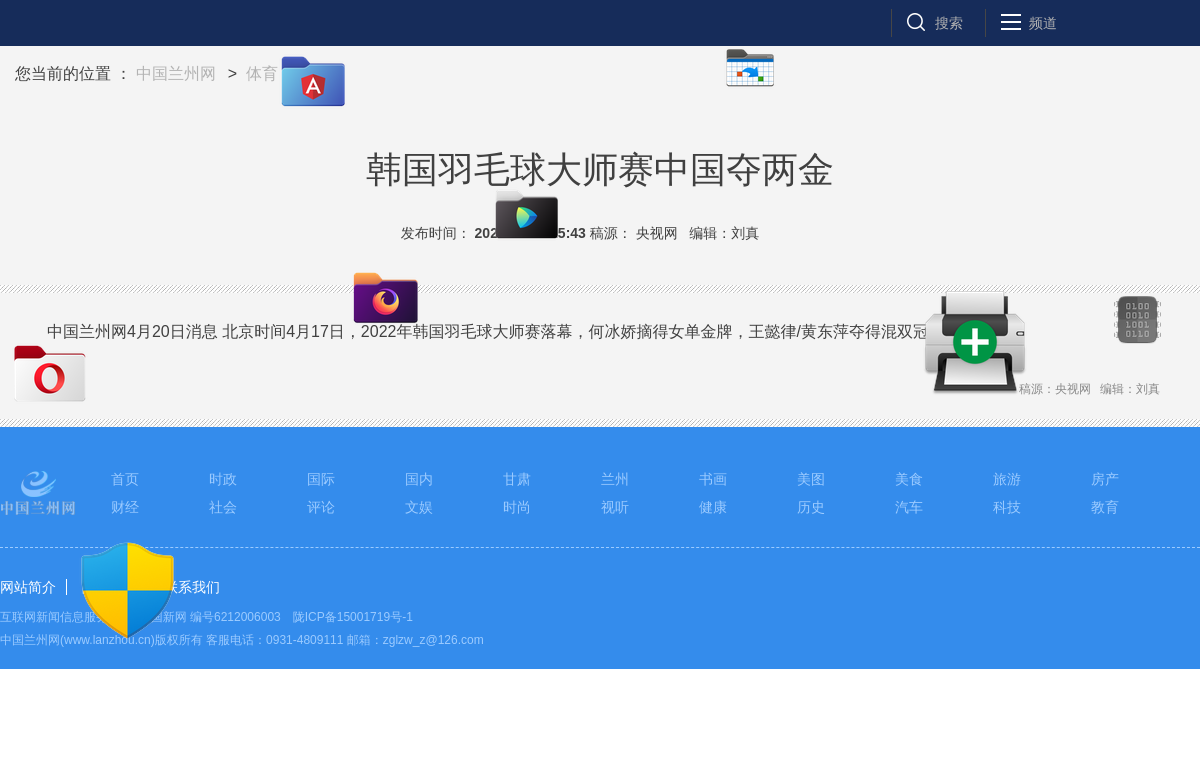 The width and height of the screenshot is (1200, 766). What do you see at coordinates (127, 590) in the screenshot?
I see `indicates administrator privileges or protected system access` at bounding box center [127, 590].